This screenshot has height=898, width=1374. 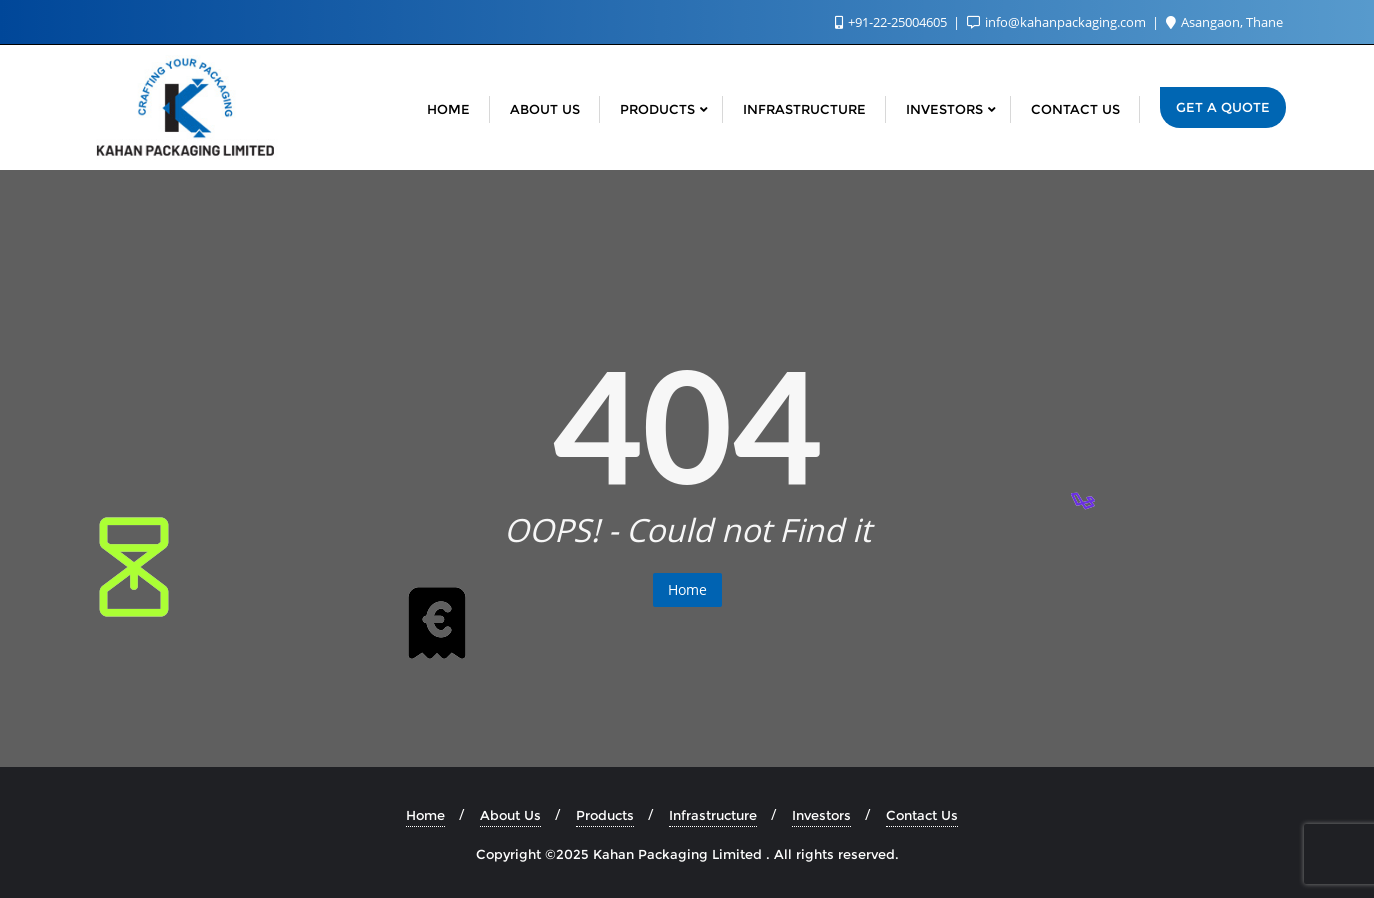 I want to click on indicates a process is in progress, so click(x=134, y=567).